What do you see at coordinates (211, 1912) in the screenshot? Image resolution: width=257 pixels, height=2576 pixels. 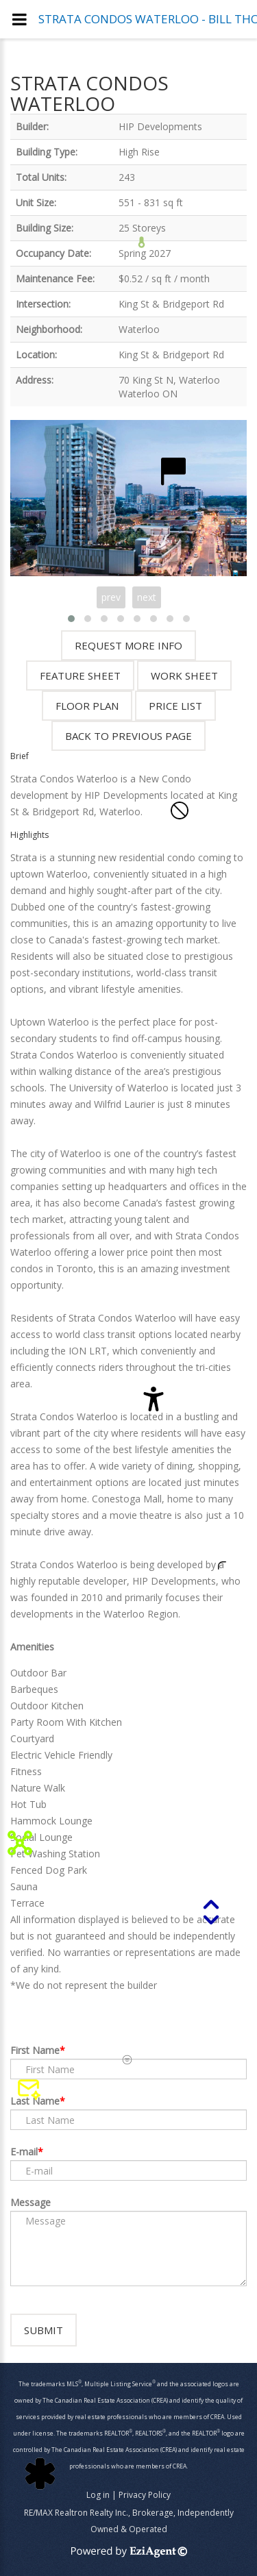 I see `expand or collapse a dropdown menu` at bounding box center [211, 1912].